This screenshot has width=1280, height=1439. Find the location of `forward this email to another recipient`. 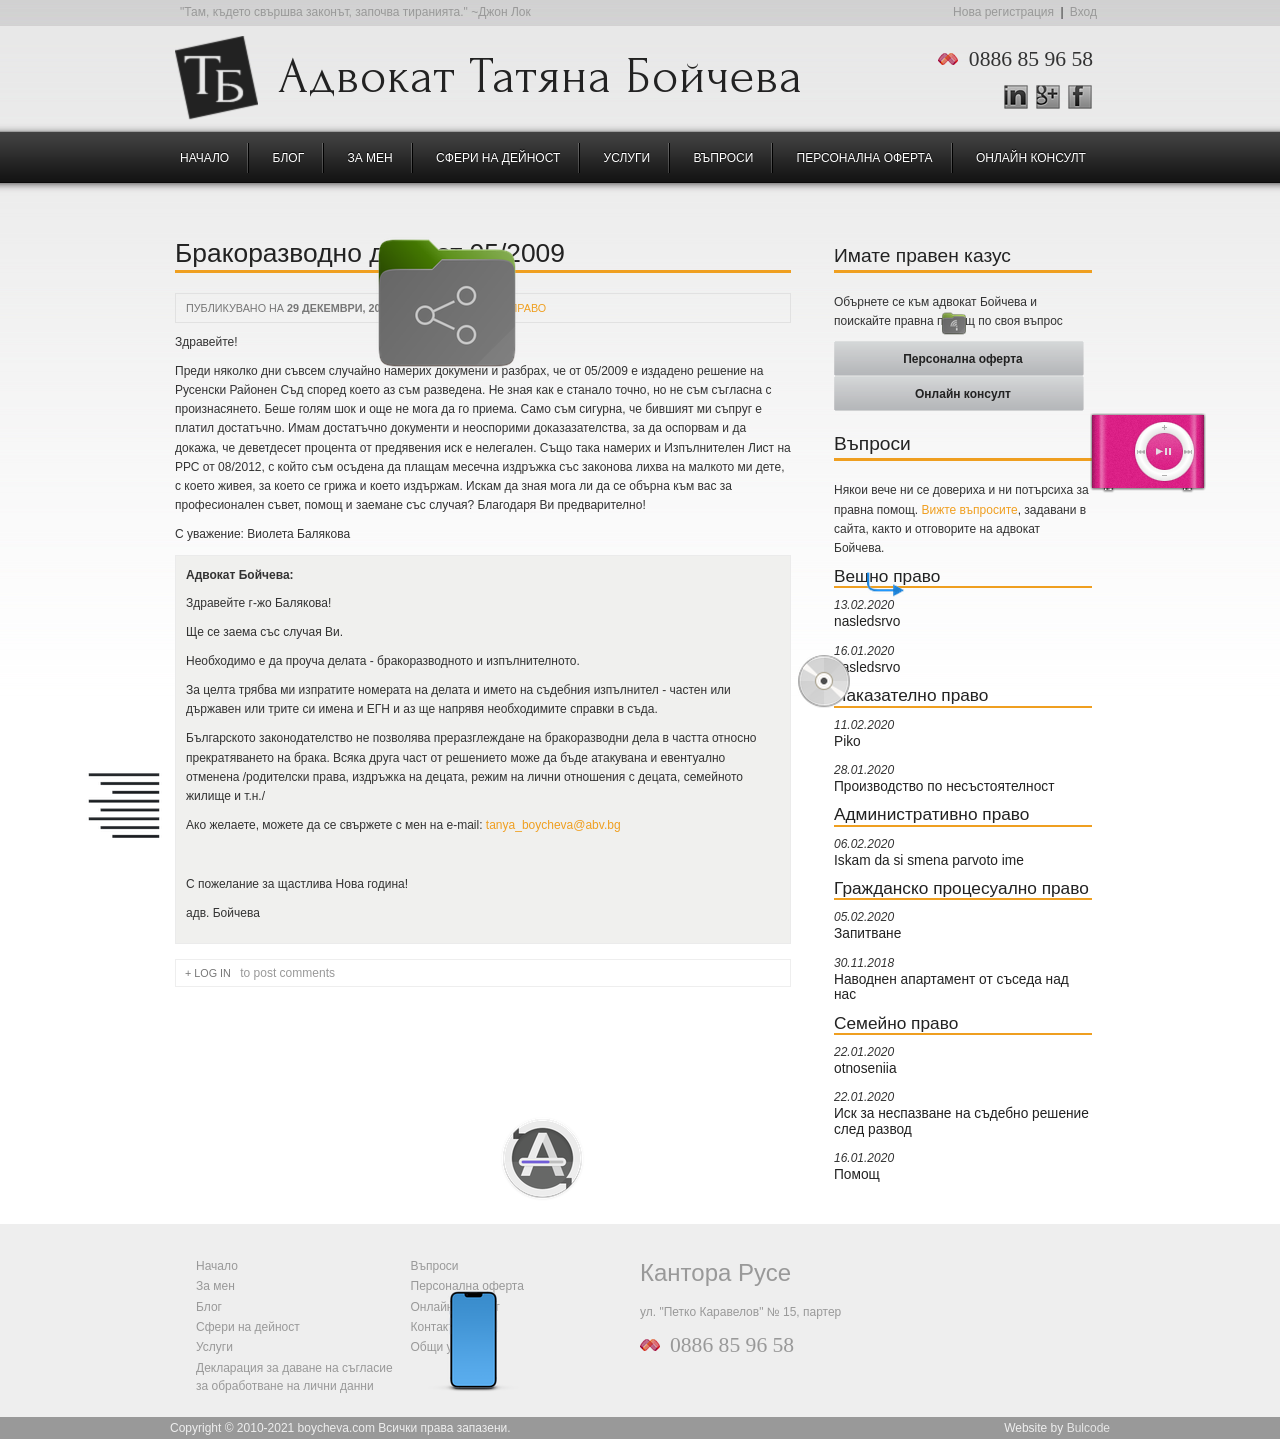

forward this email to another recipient is located at coordinates (886, 582).